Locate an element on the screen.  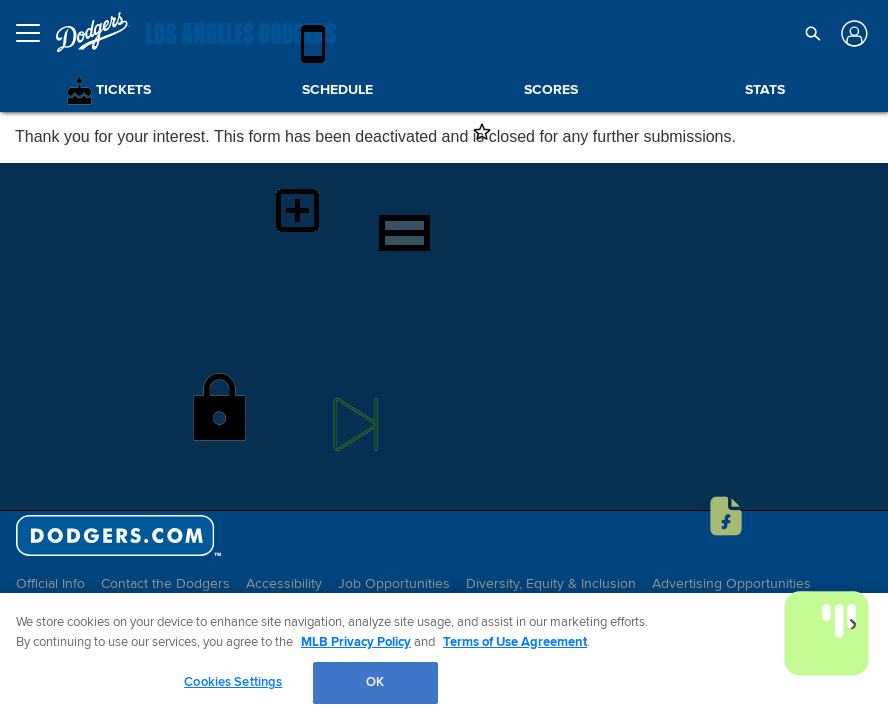
switch to stream or list view is located at coordinates (403, 233).